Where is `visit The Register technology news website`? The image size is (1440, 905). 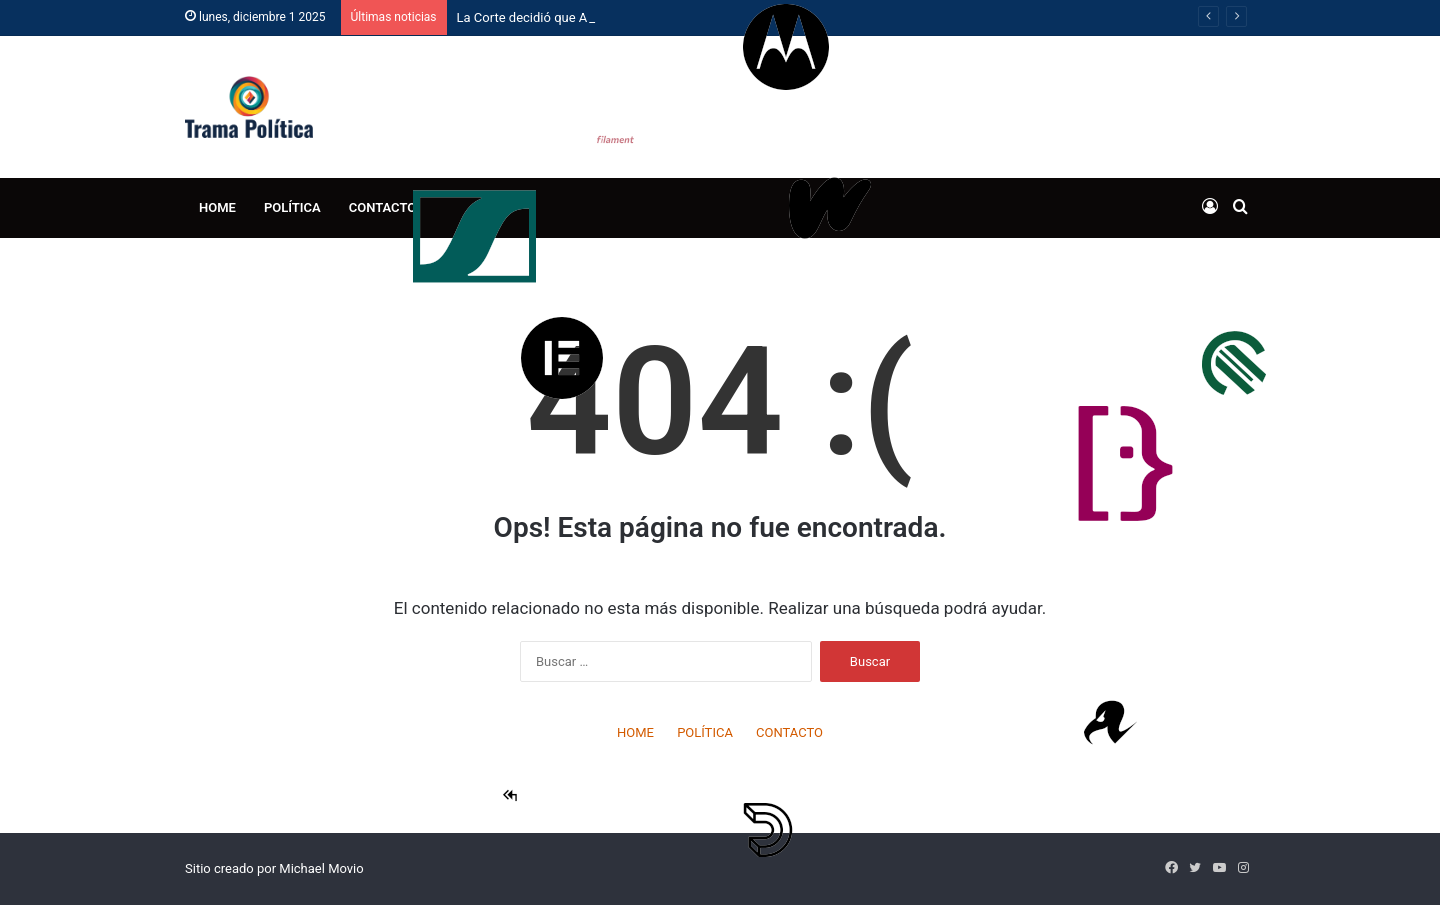
visit The Register technology news website is located at coordinates (1110, 722).